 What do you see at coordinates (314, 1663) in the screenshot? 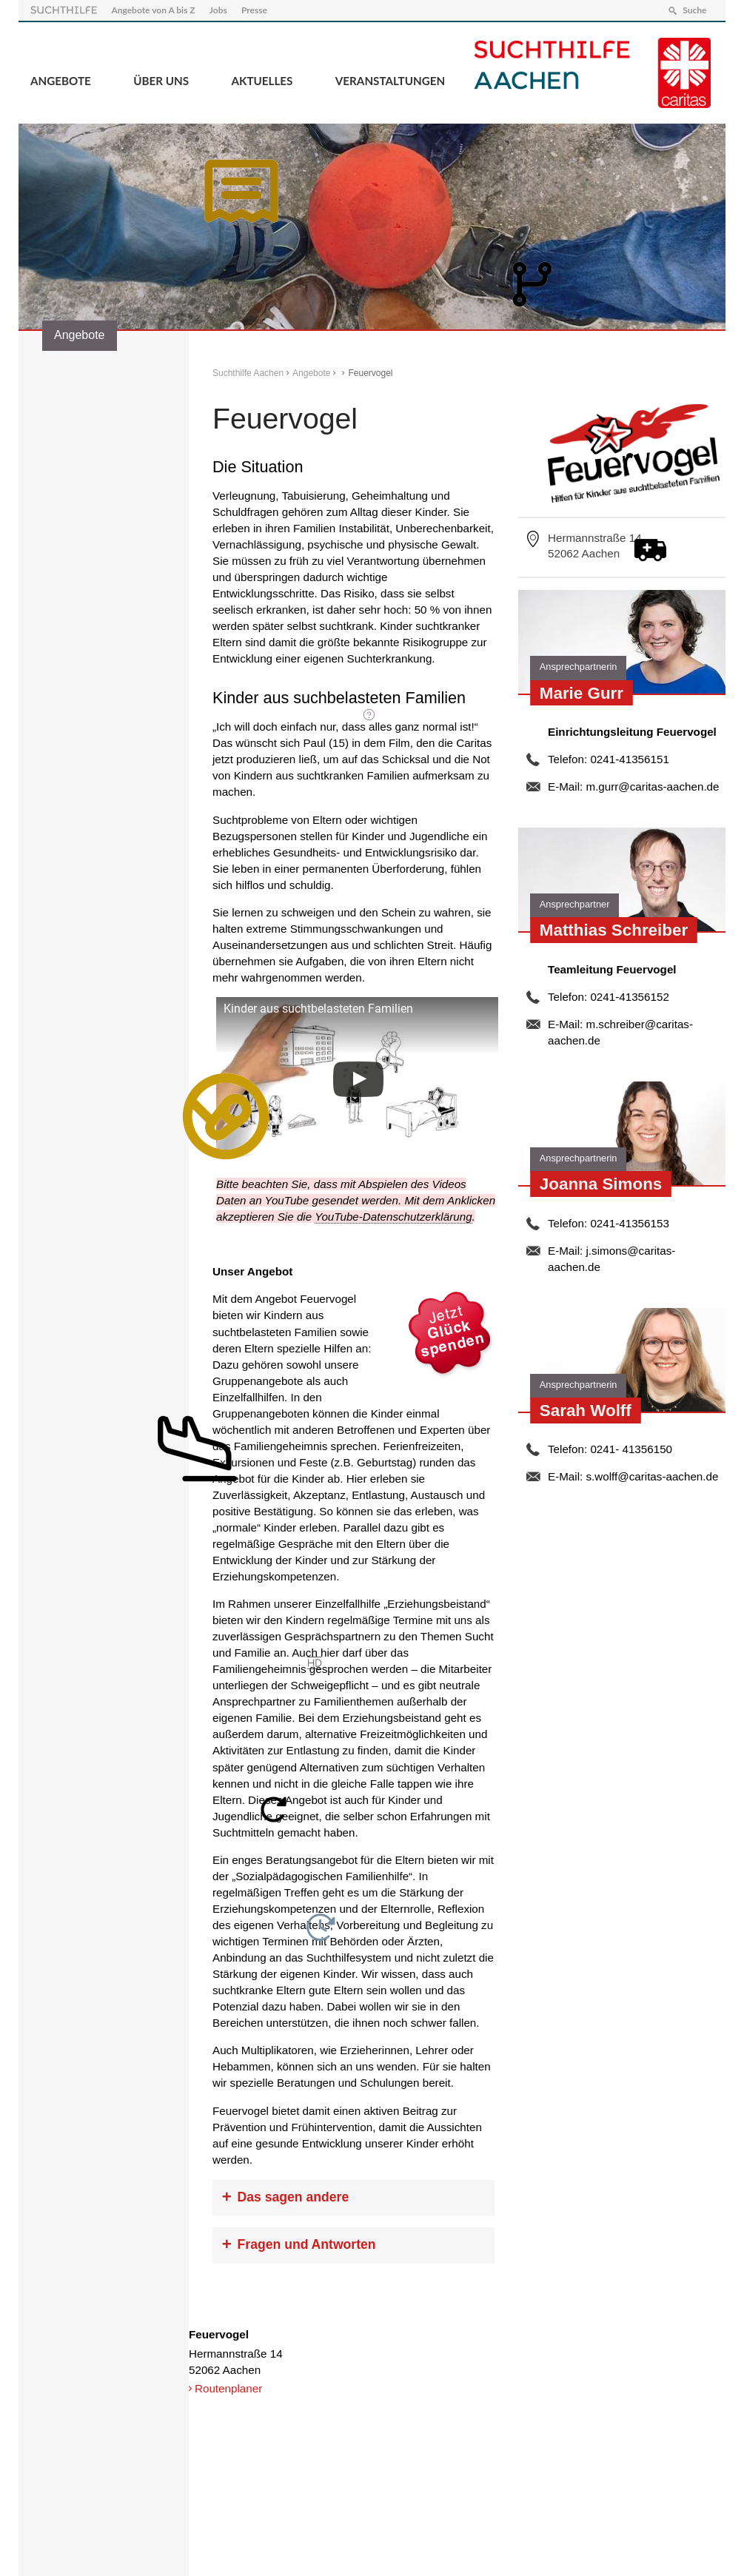
I see `switch to high-definition video quality` at bounding box center [314, 1663].